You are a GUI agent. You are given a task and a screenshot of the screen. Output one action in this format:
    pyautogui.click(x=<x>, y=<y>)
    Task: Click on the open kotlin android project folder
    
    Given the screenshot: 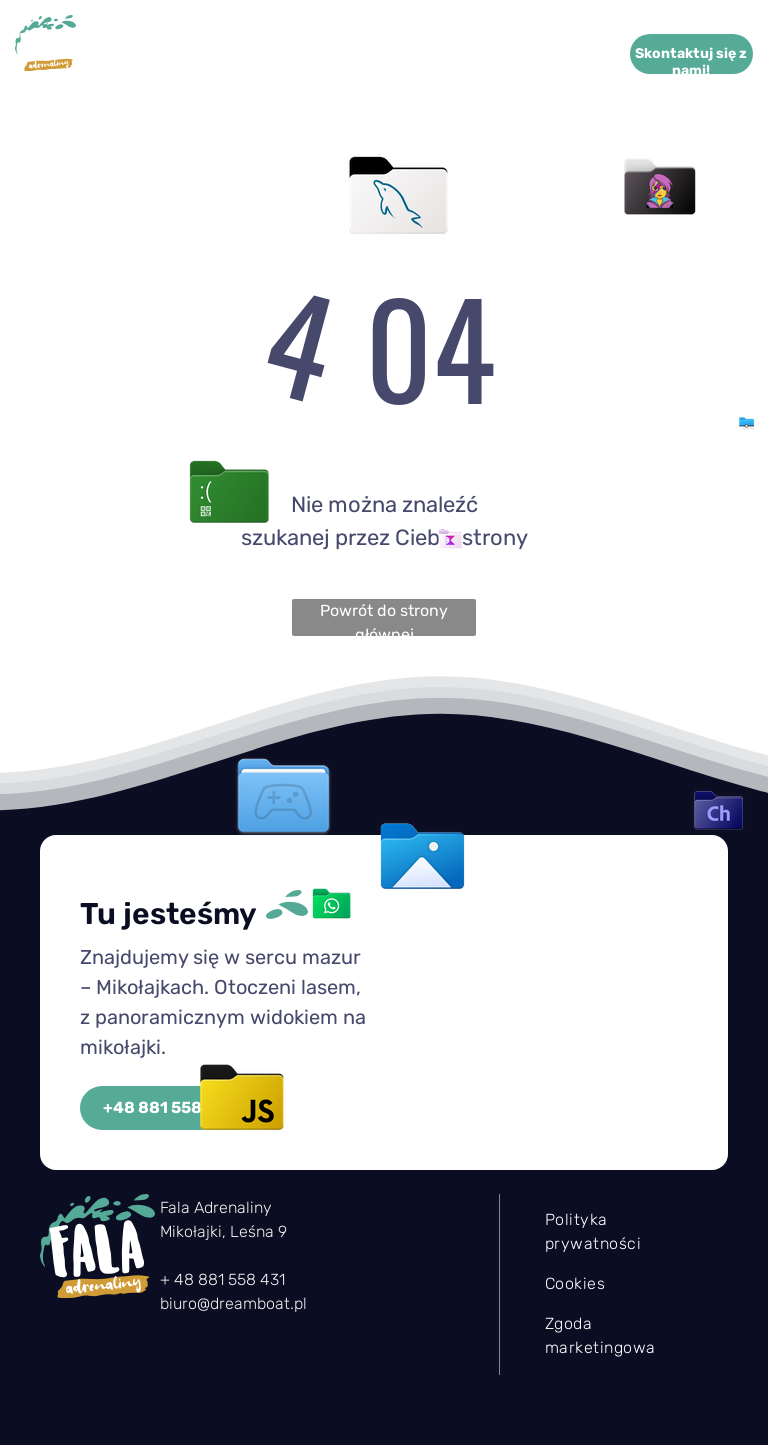 What is the action you would take?
    pyautogui.click(x=450, y=539)
    